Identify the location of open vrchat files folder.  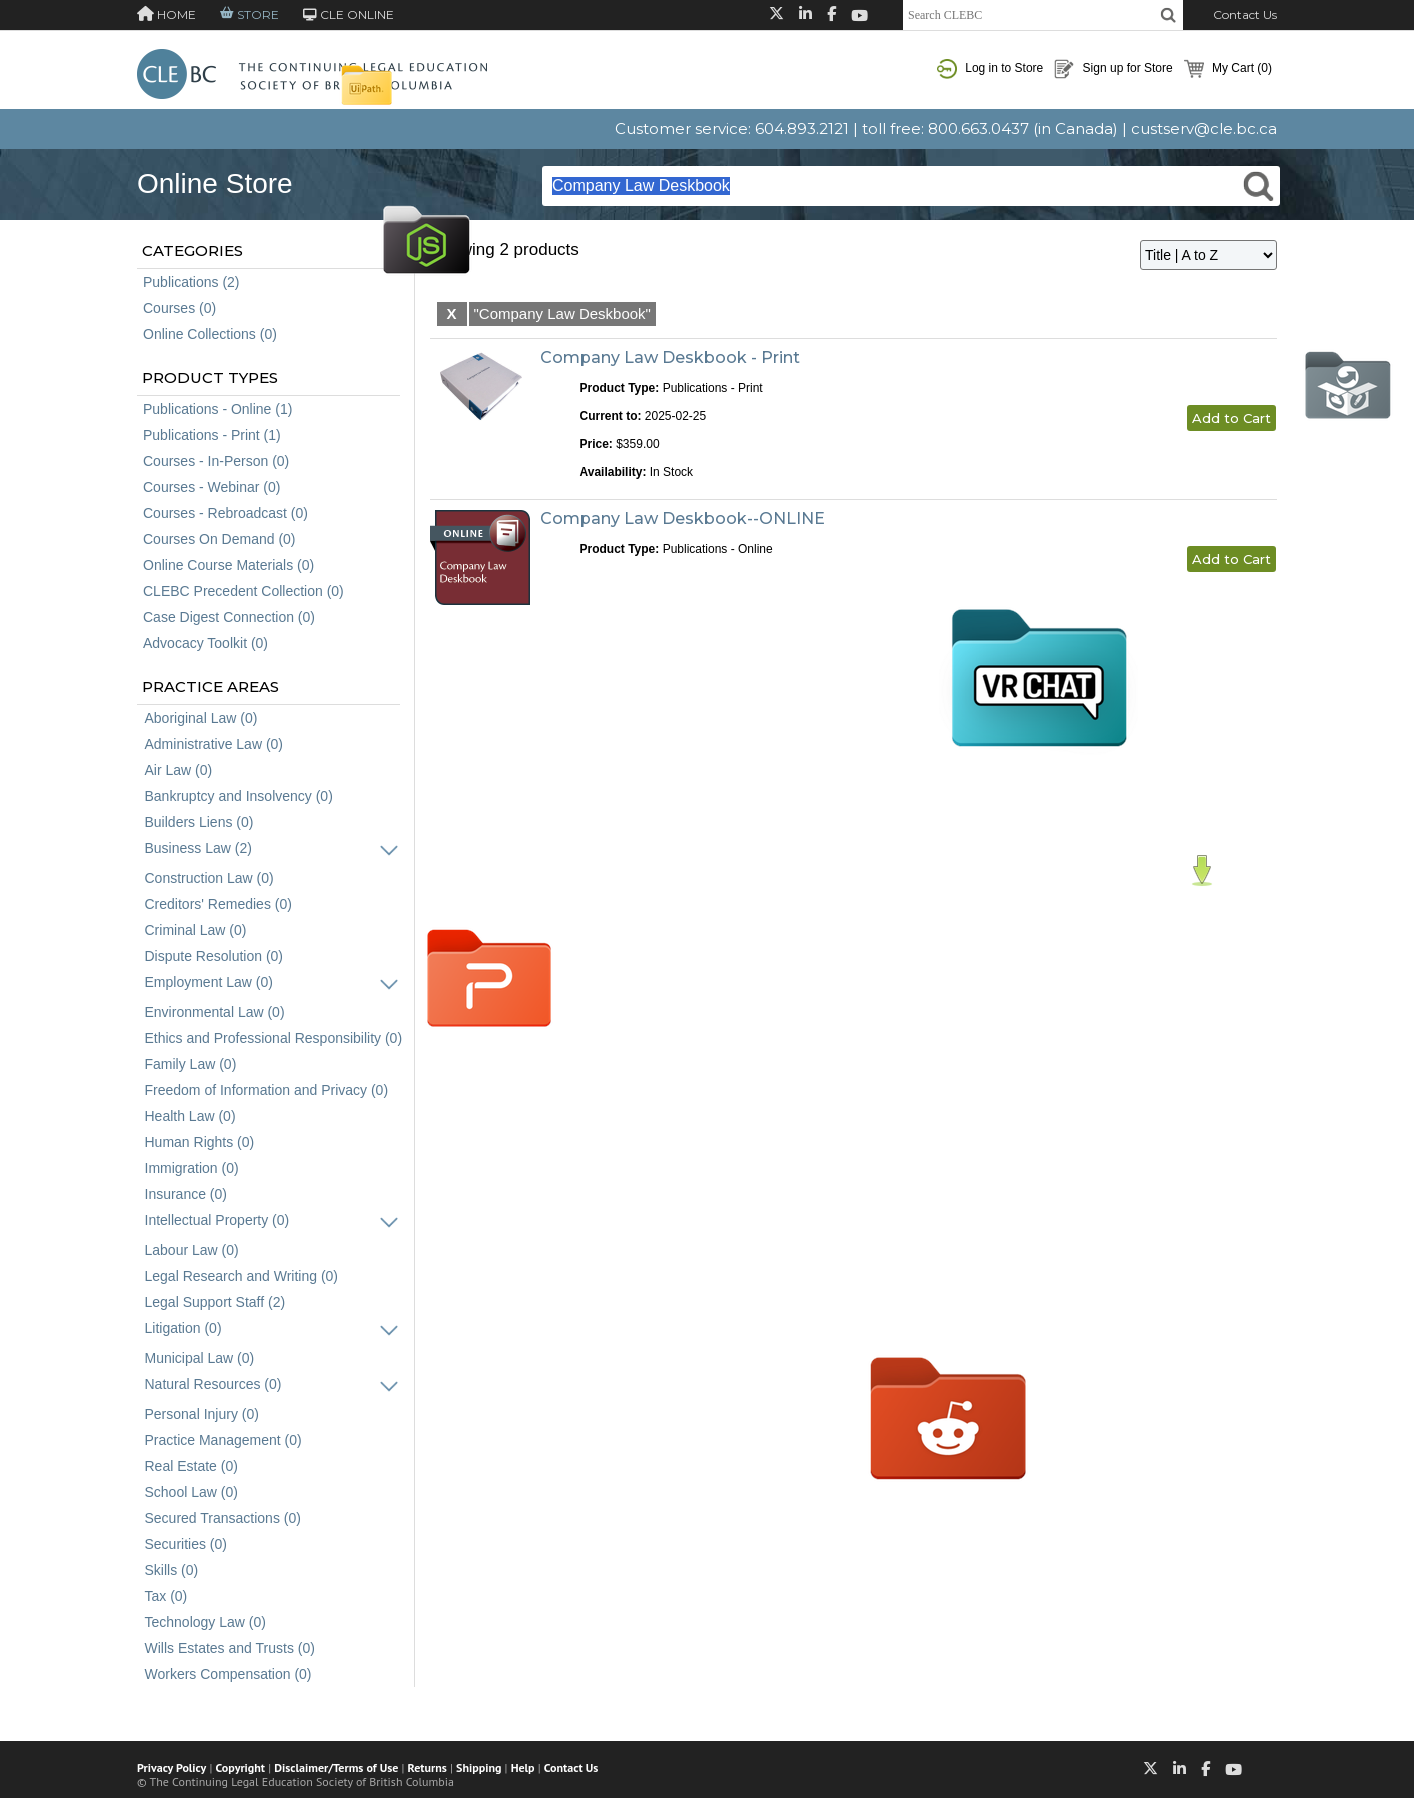
(1038, 682).